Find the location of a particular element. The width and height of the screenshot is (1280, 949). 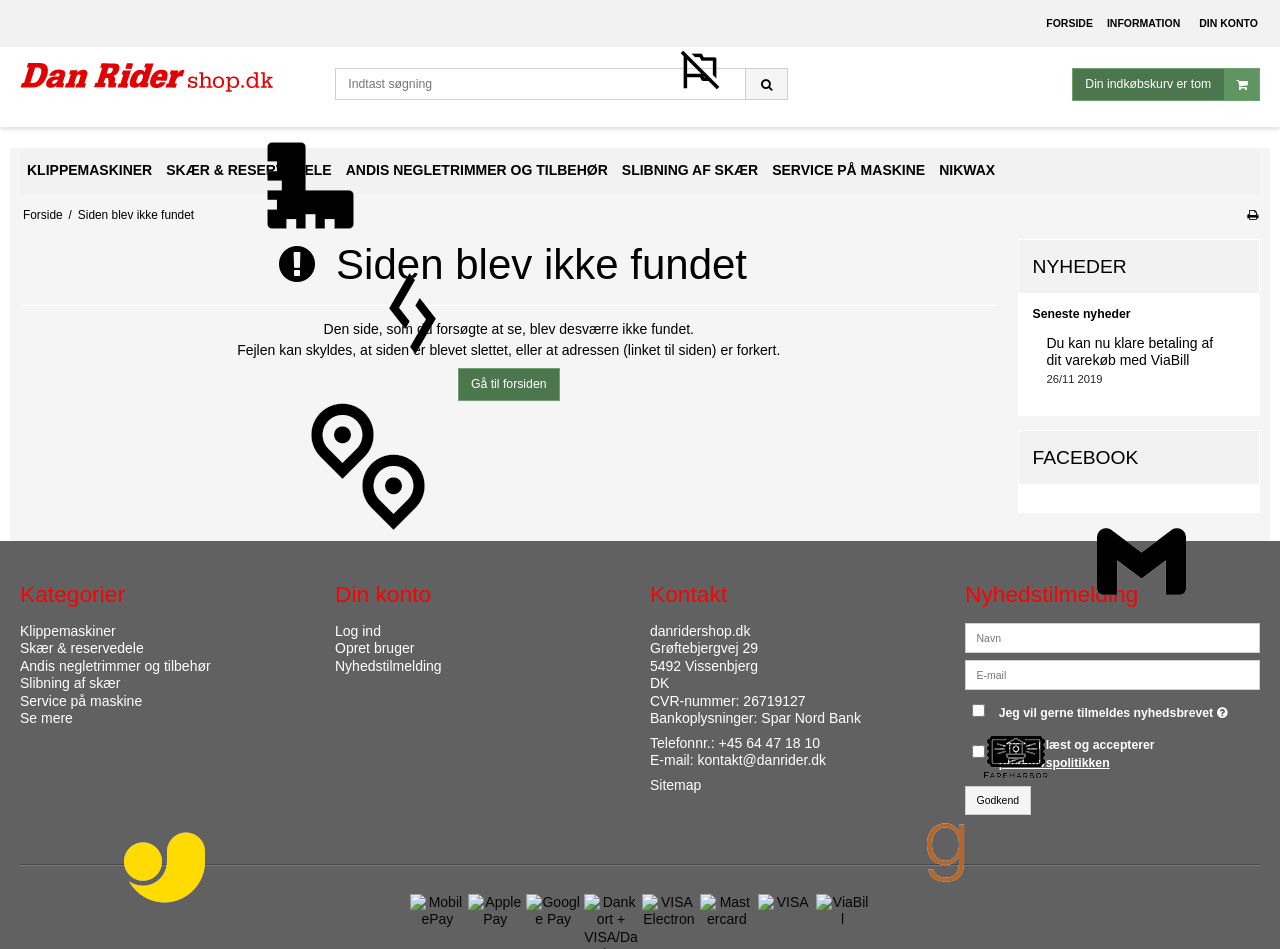

link to Goodreads profile is located at coordinates (945, 852).